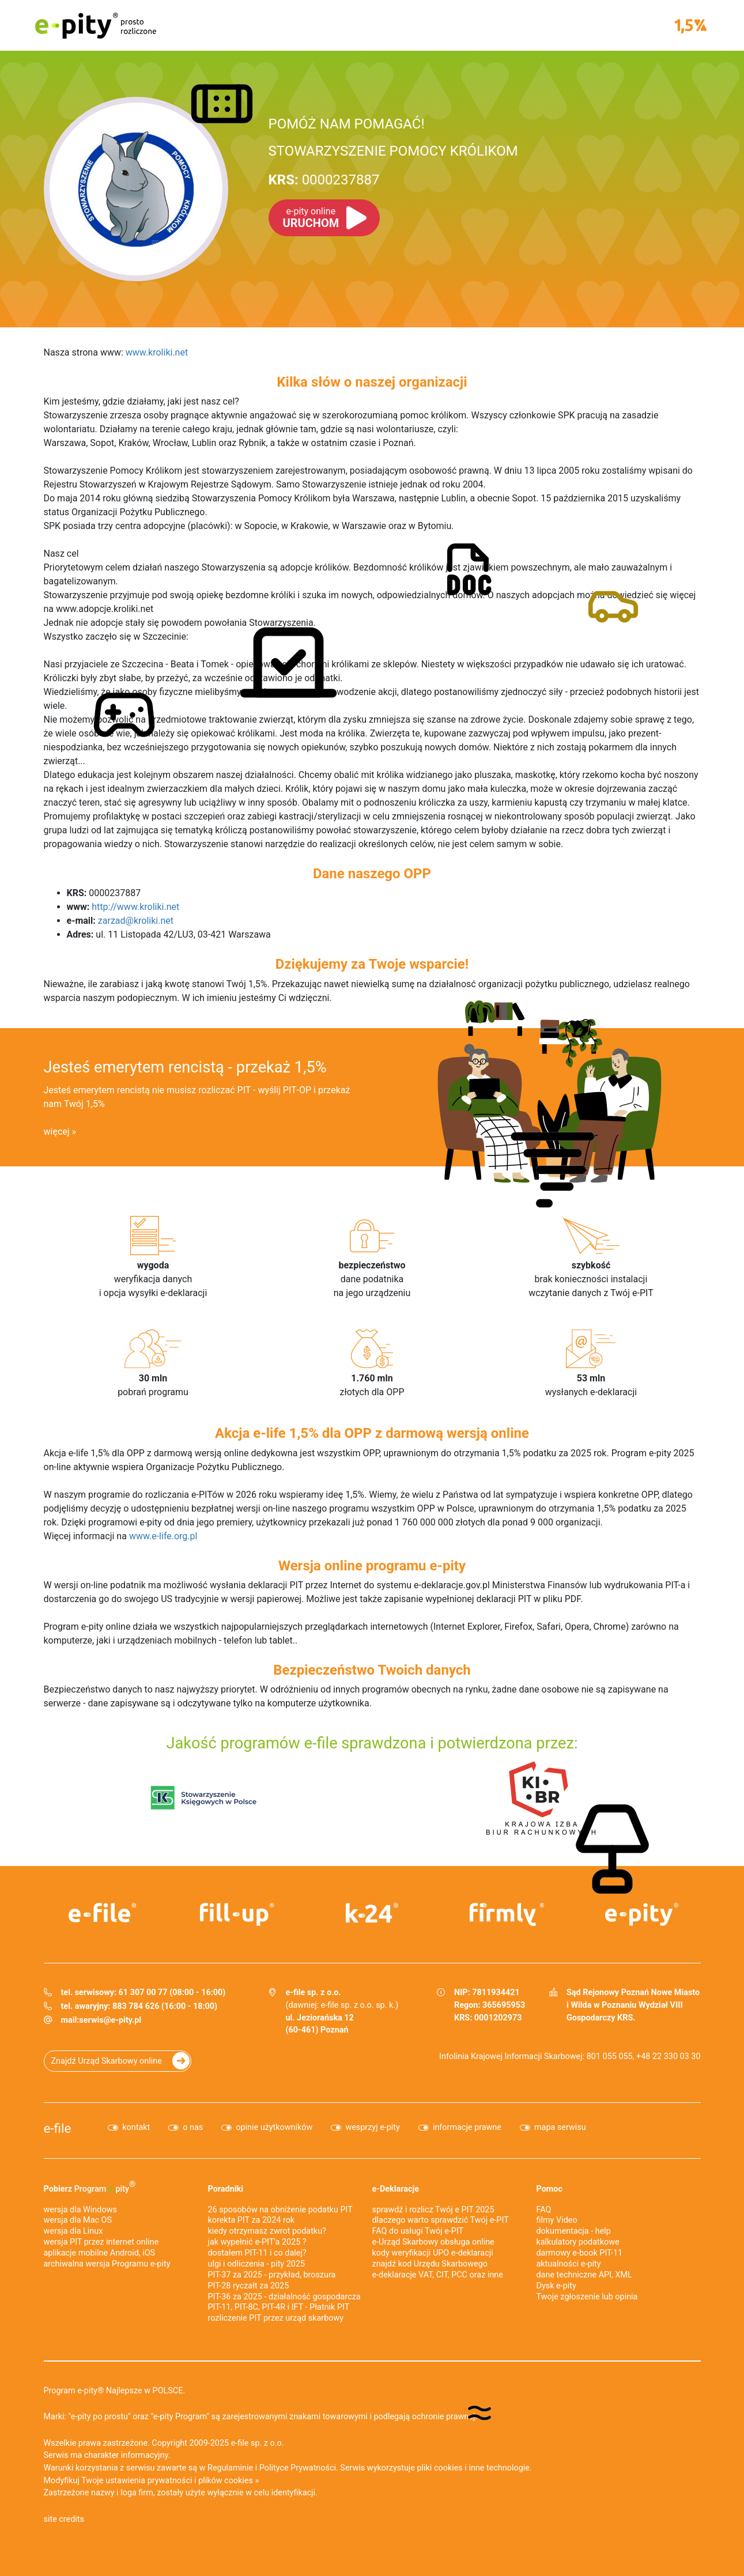 The height and width of the screenshot is (2576, 744). What do you see at coordinates (124, 715) in the screenshot?
I see `access gaming or games section` at bounding box center [124, 715].